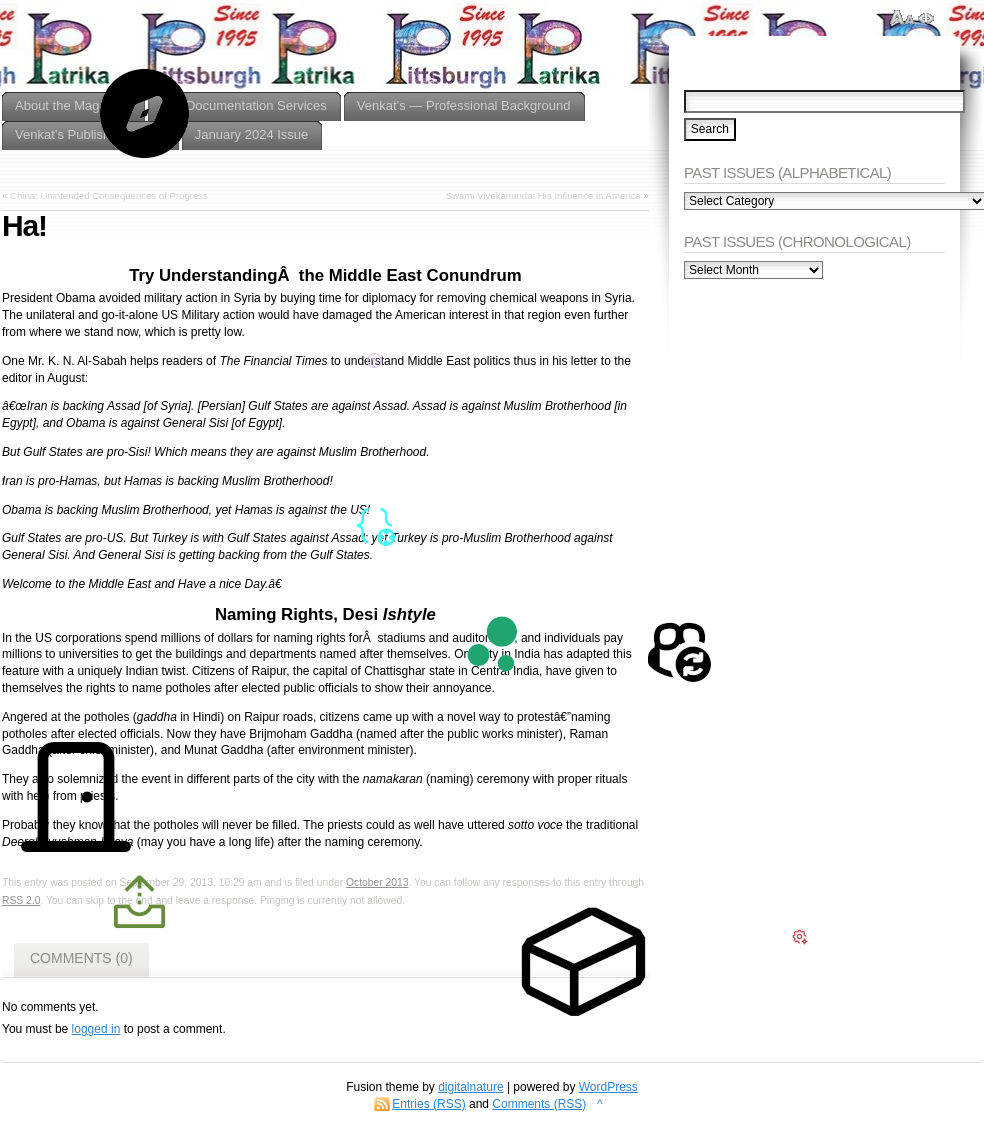  I want to click on represents a field or property in code structure, so click(583, 960).